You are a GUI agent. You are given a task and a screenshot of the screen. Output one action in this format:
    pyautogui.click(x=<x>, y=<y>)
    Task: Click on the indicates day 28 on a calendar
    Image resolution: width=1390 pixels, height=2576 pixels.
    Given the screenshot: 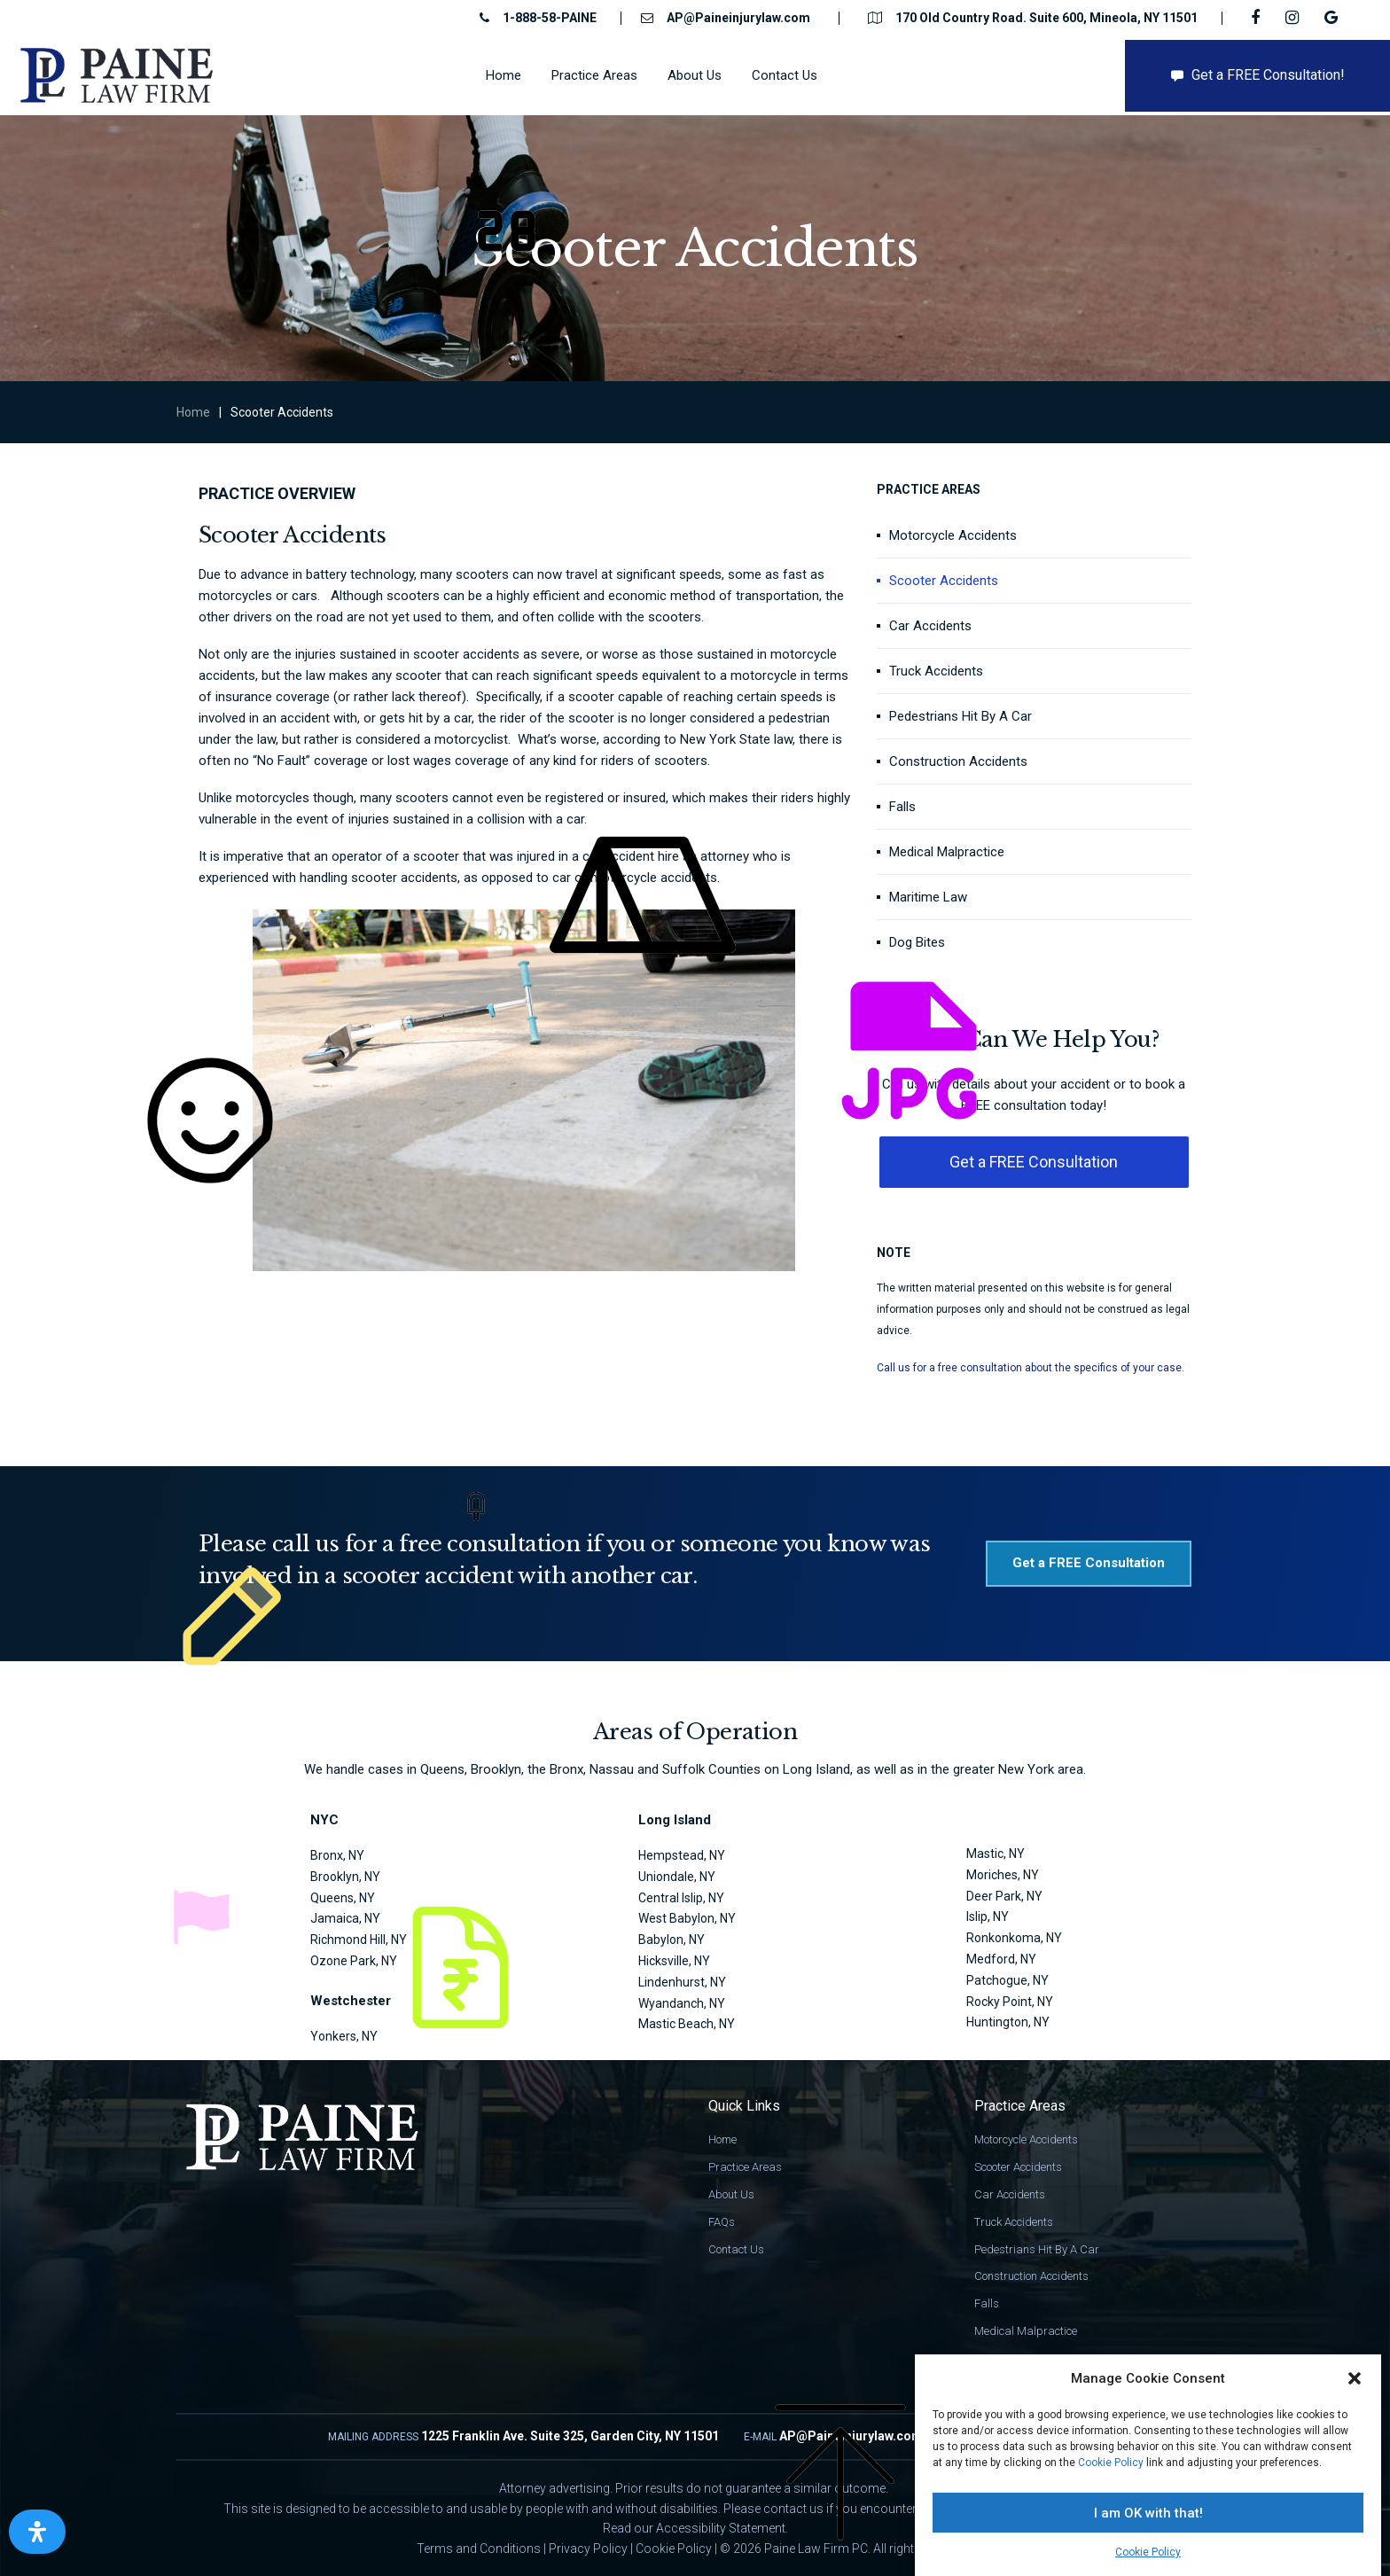 What is the action you would take?
    pyautogui.click(x=506, y=230)
    